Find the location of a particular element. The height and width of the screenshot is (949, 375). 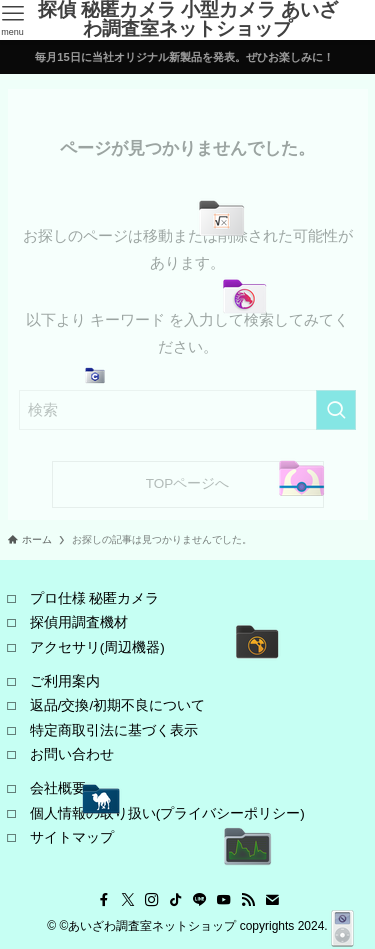

folder containing LibreOffice Math formula files is located at coordinates (221, 219).